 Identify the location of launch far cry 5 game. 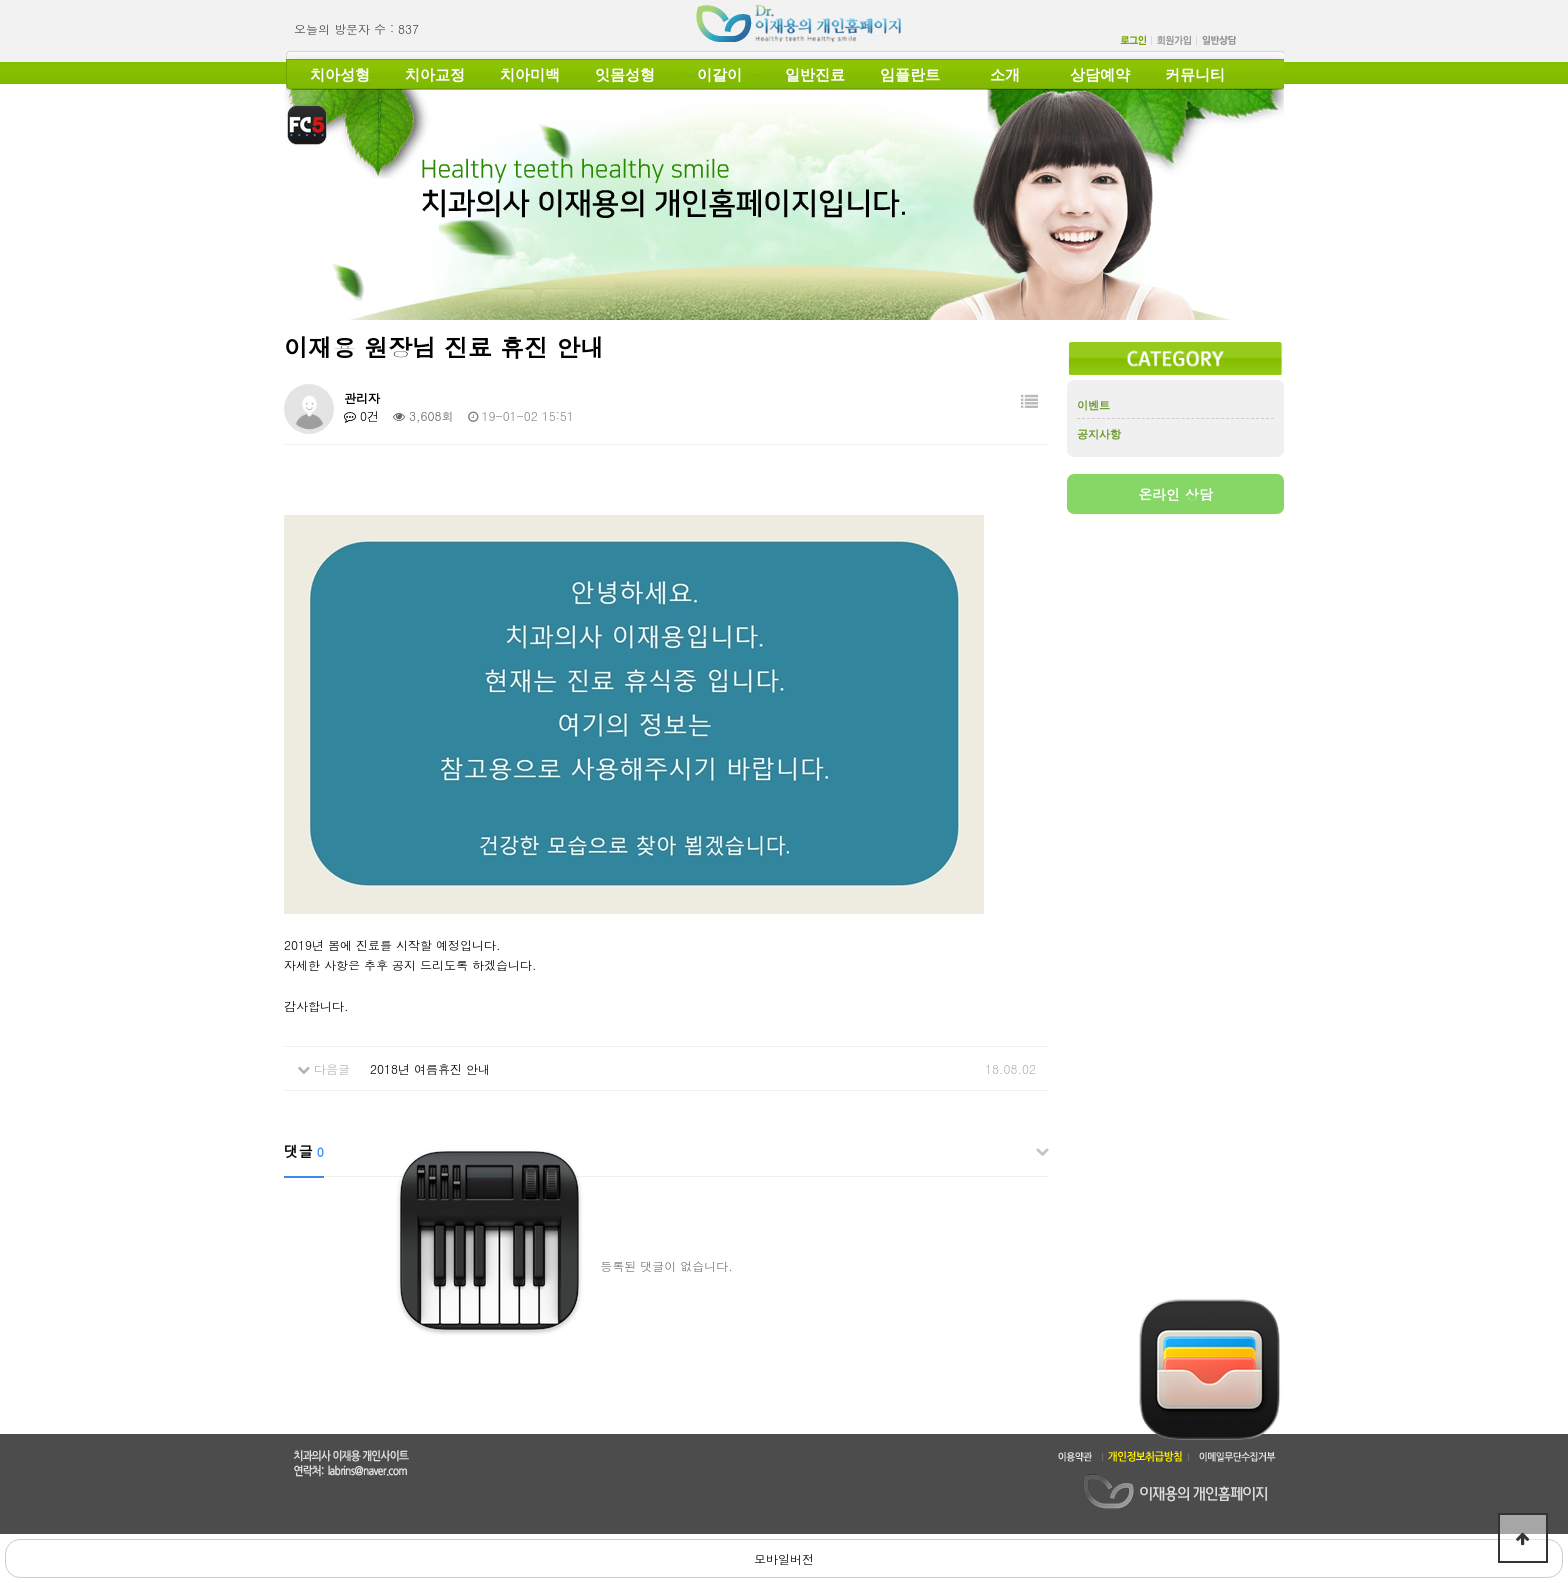
(307, 125).